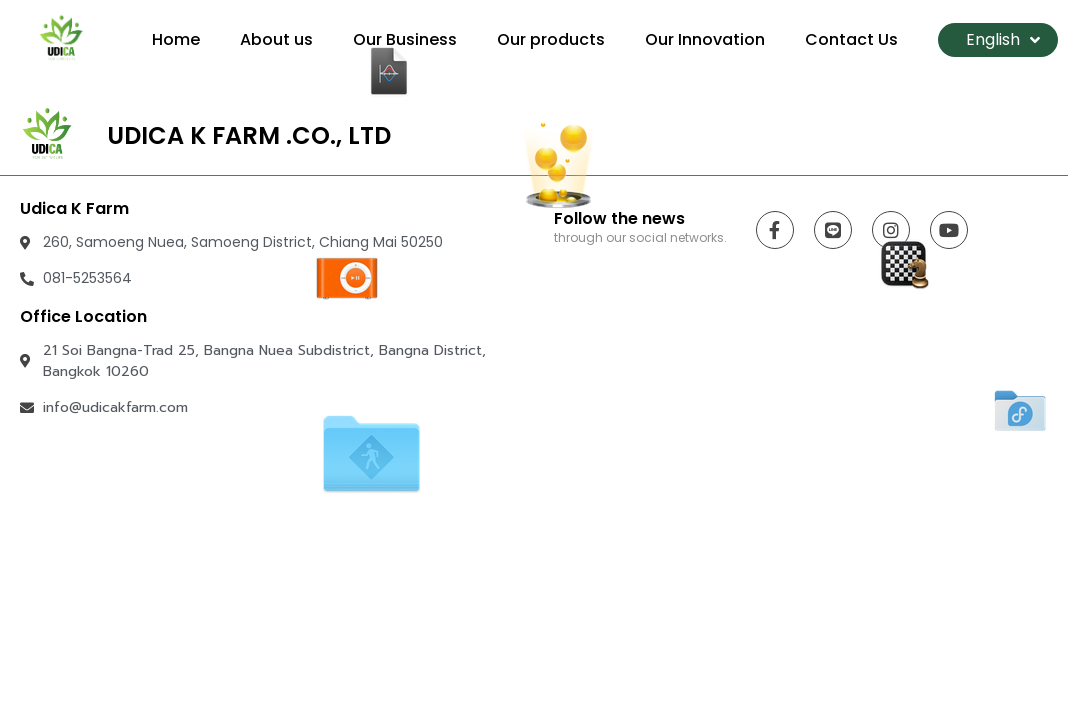 Image resolution: width=1068 pixels, height=720 pixels. What do you see at coordinates (347, 267) in the screenshot?
I see `iPod shuffle device connected` at bounding box center [347, 267].